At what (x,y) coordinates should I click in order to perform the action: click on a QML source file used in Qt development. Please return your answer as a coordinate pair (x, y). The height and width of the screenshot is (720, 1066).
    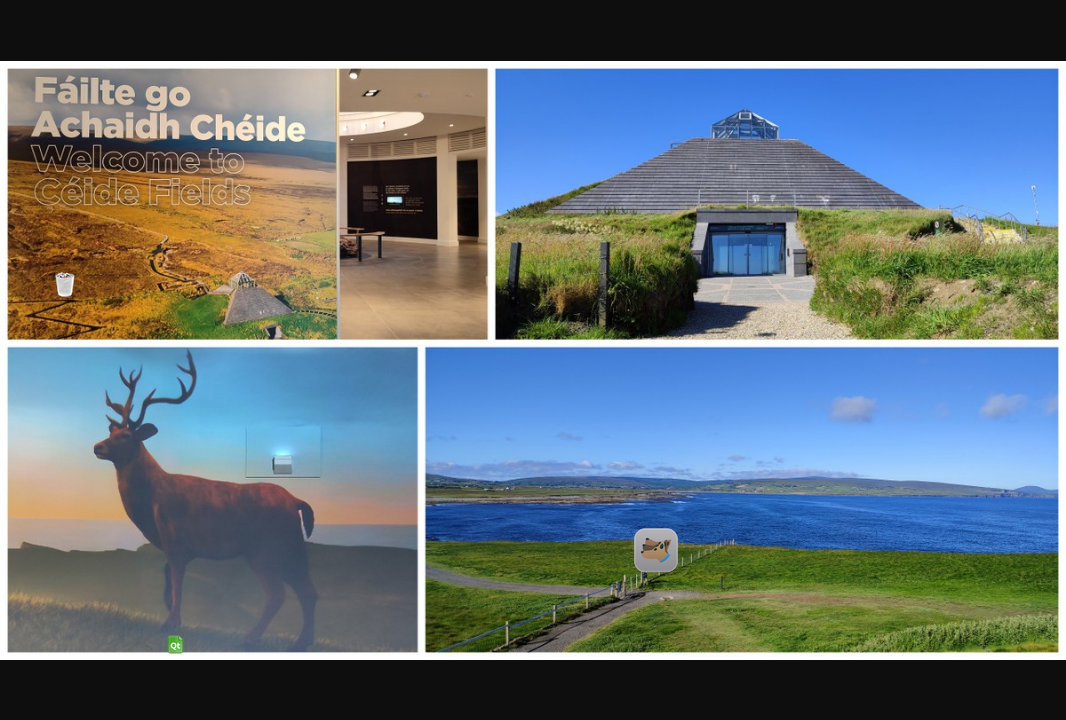
    Looking at the image, I should click on (175, 644).